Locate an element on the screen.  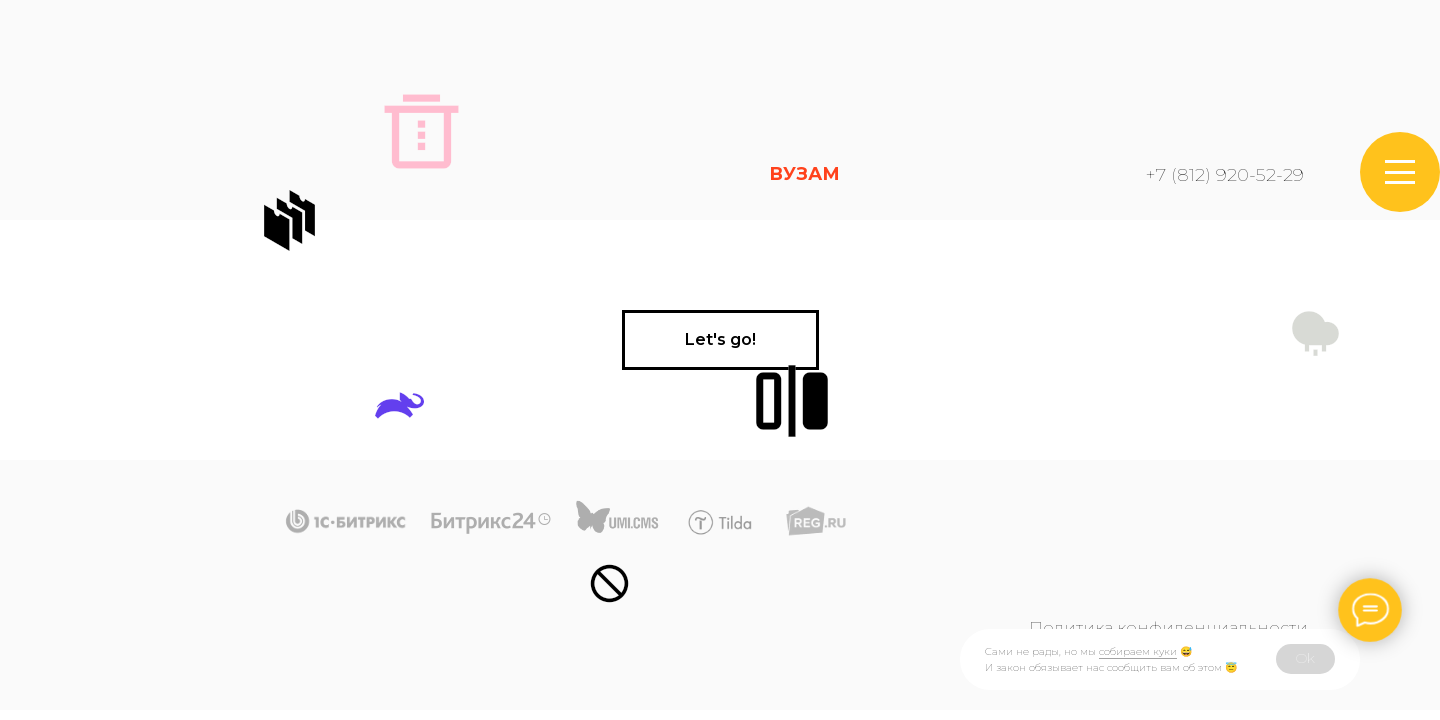
indicates a blocked or restricted action is located at coordinates (609, 583).